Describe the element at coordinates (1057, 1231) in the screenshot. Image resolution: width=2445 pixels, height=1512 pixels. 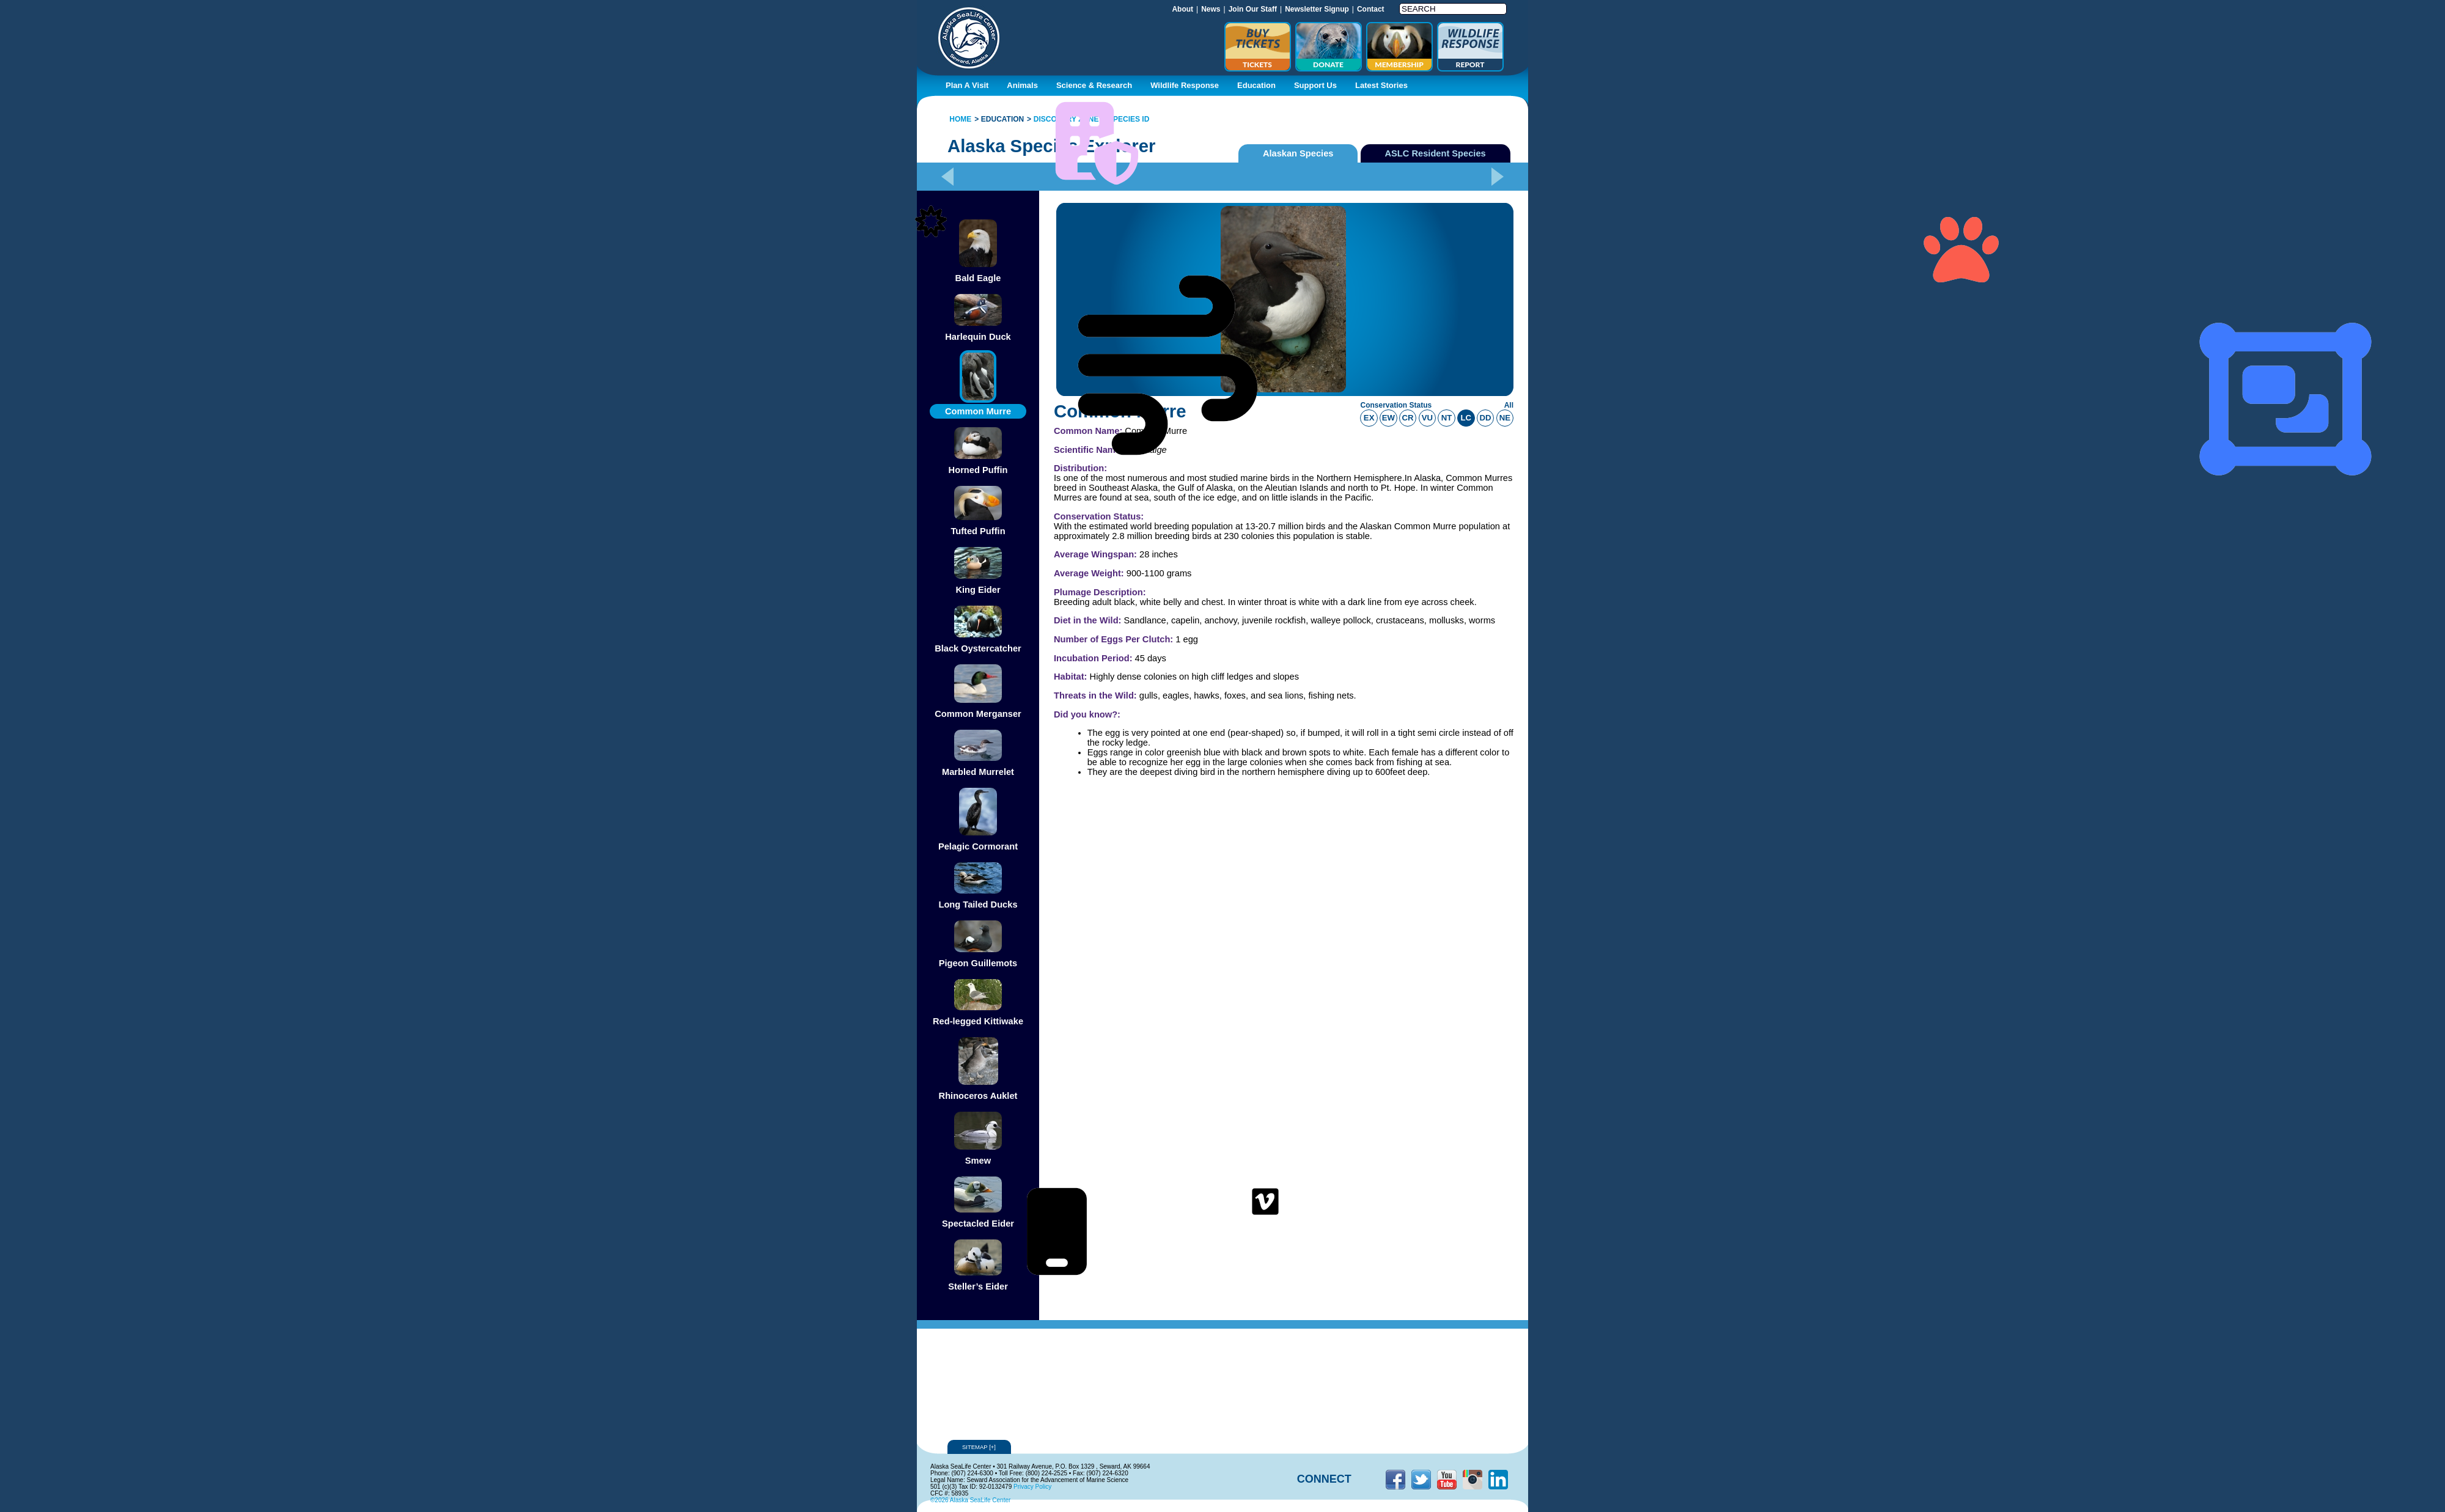
I see `call or contact via mobile phone` at that location.